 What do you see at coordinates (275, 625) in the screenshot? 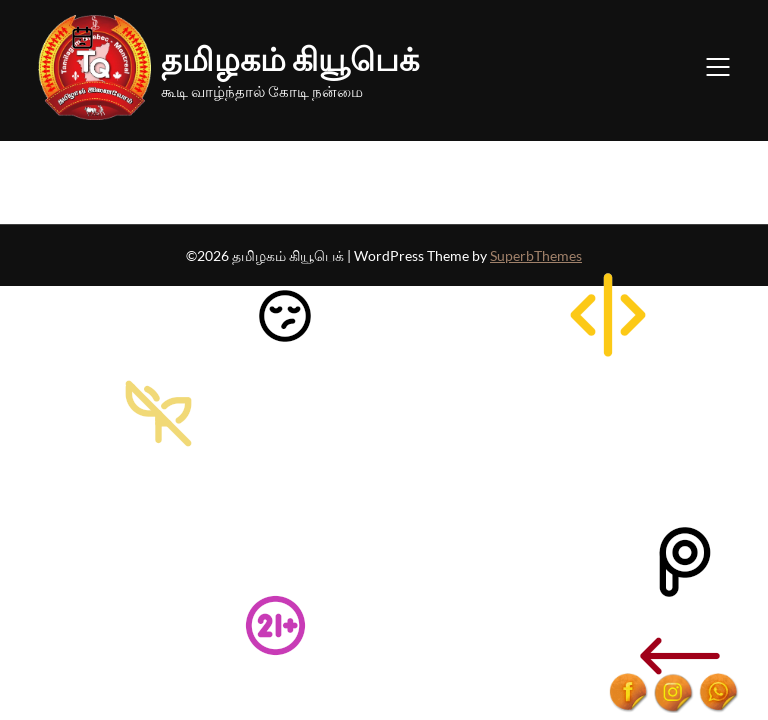
I see `indicates content restricted to users 21 and older` at bounding box center [275, 625].